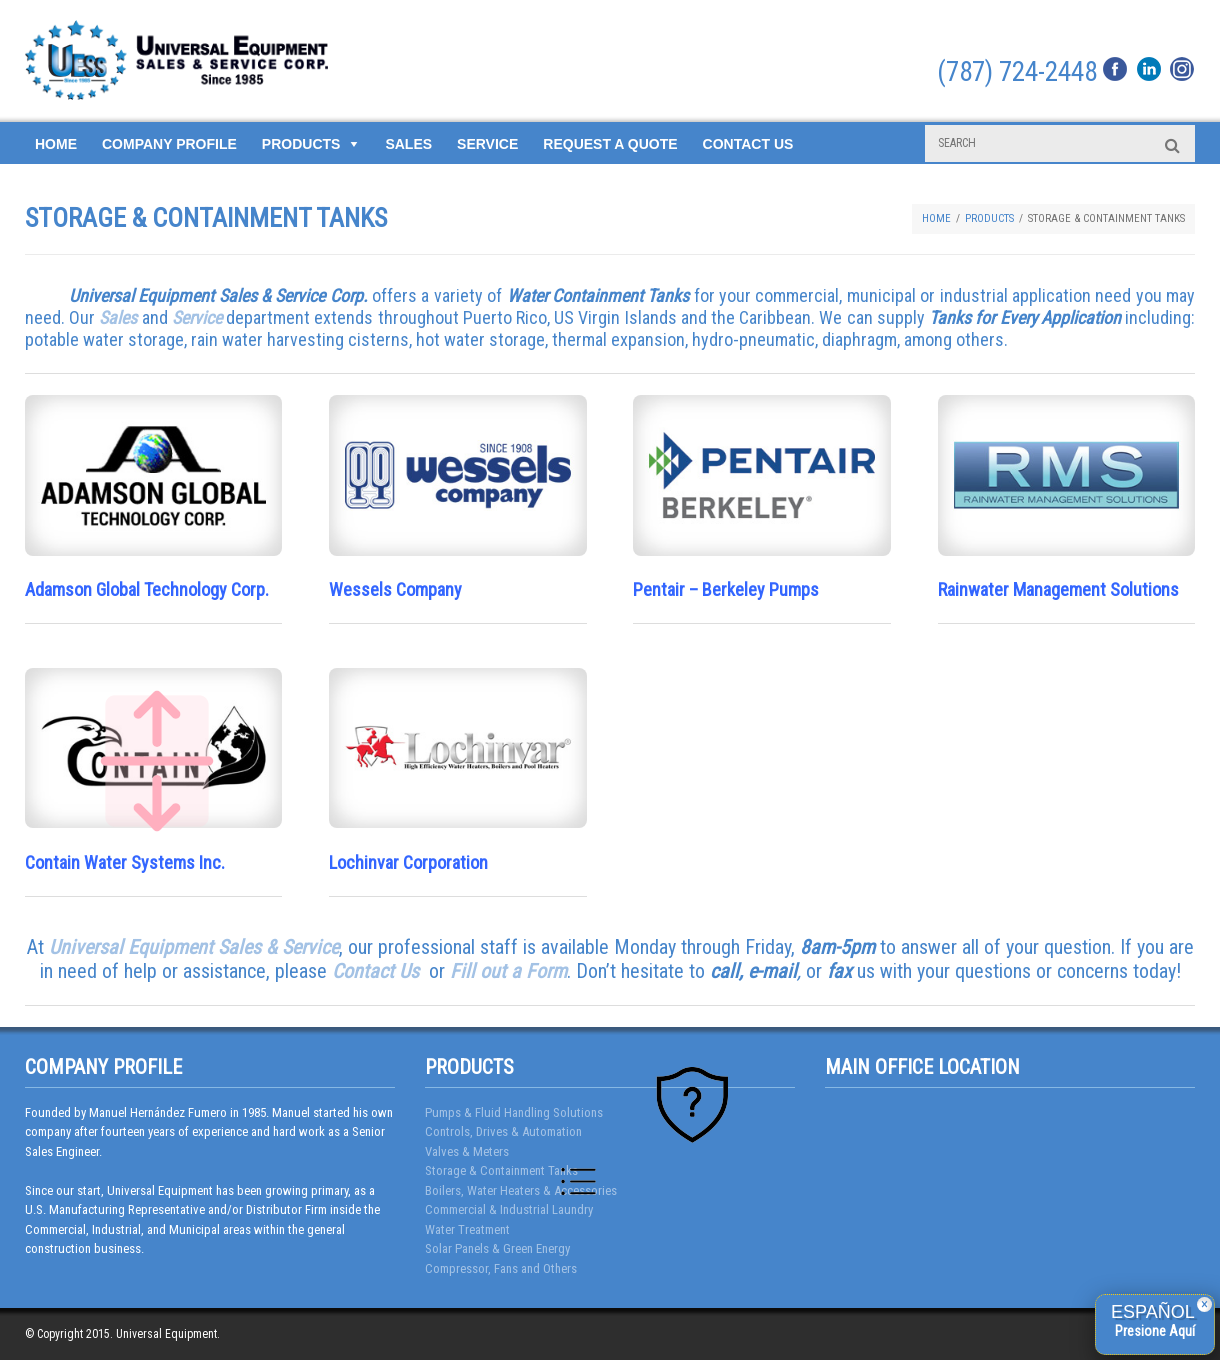  I want to click on expand content vertically, so click(157, 761).